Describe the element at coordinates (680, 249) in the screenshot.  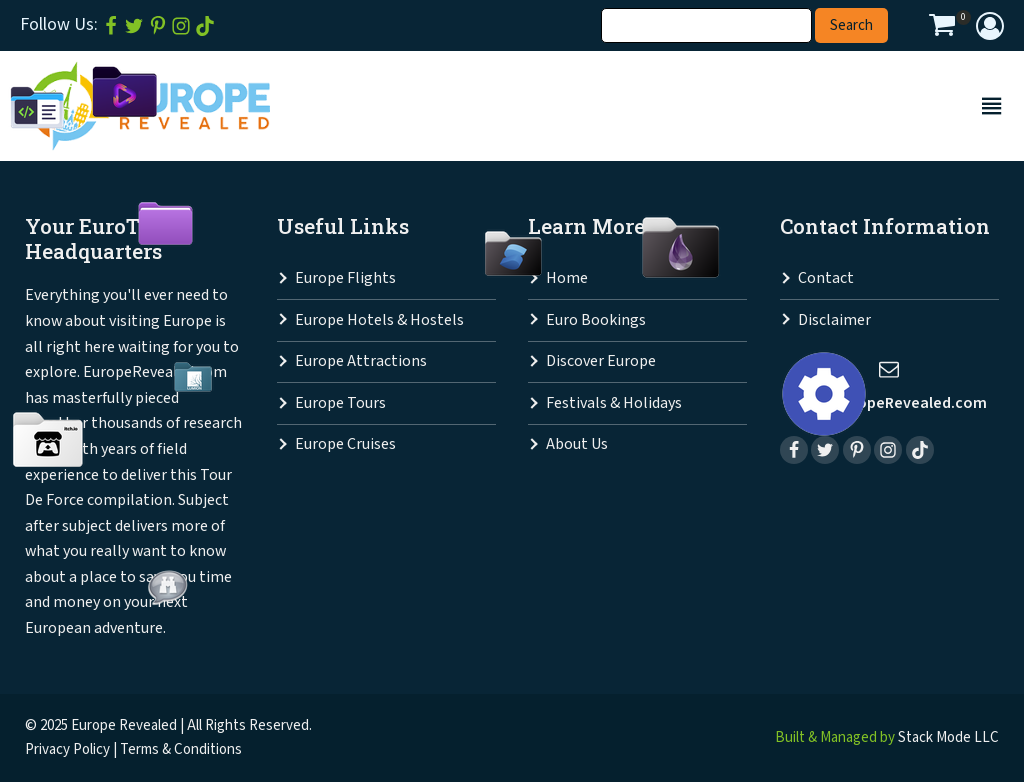
I see `folder containing elixir programming language projects` at that location.